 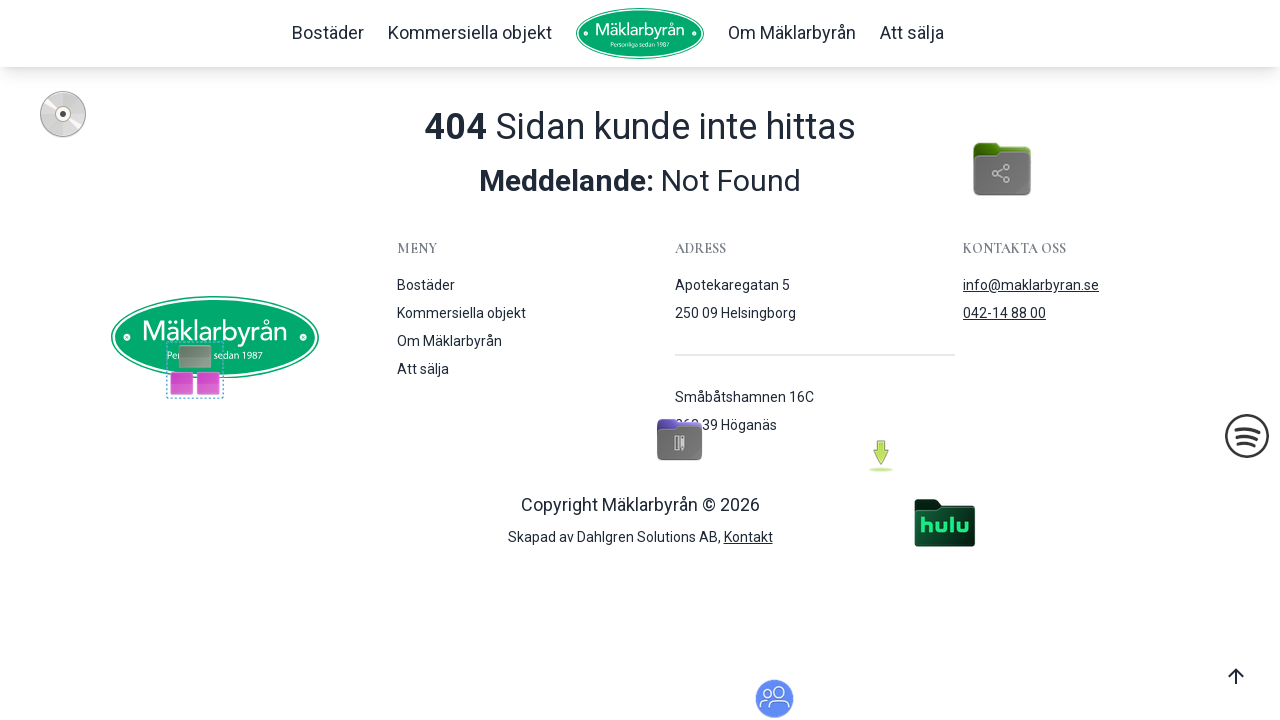 What do you see at coordinates (1247, 436) in the screenshot?
I see `open spotify` at bounding box center [1247, 436].